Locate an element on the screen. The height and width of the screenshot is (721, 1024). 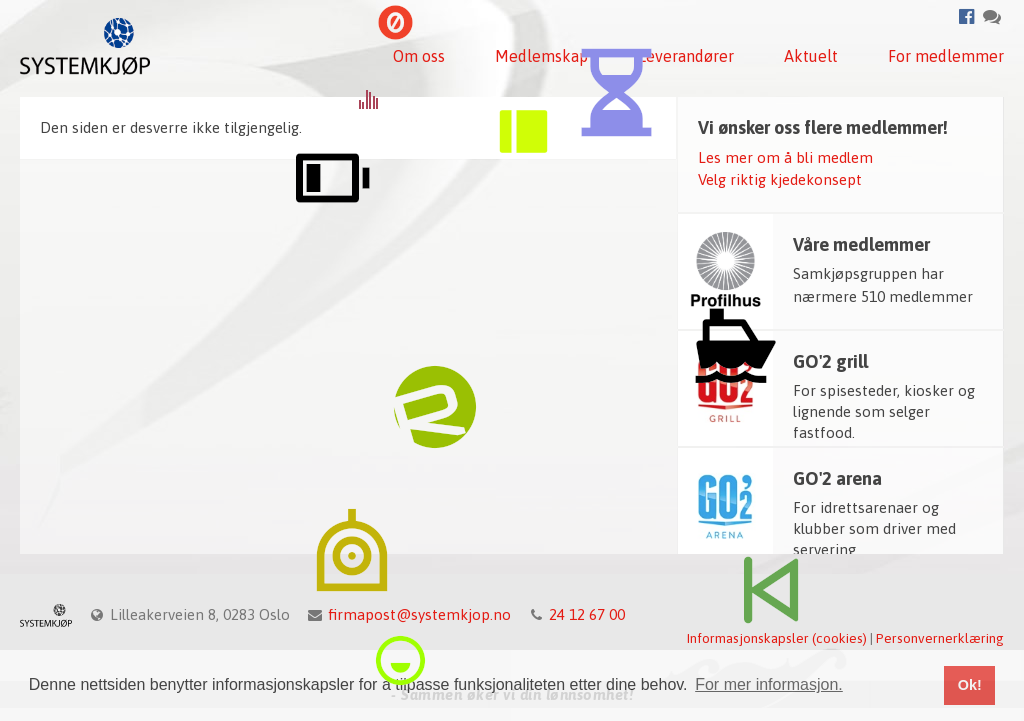
access AI assistant or chatbot feature is located at coordinates (352, 552).